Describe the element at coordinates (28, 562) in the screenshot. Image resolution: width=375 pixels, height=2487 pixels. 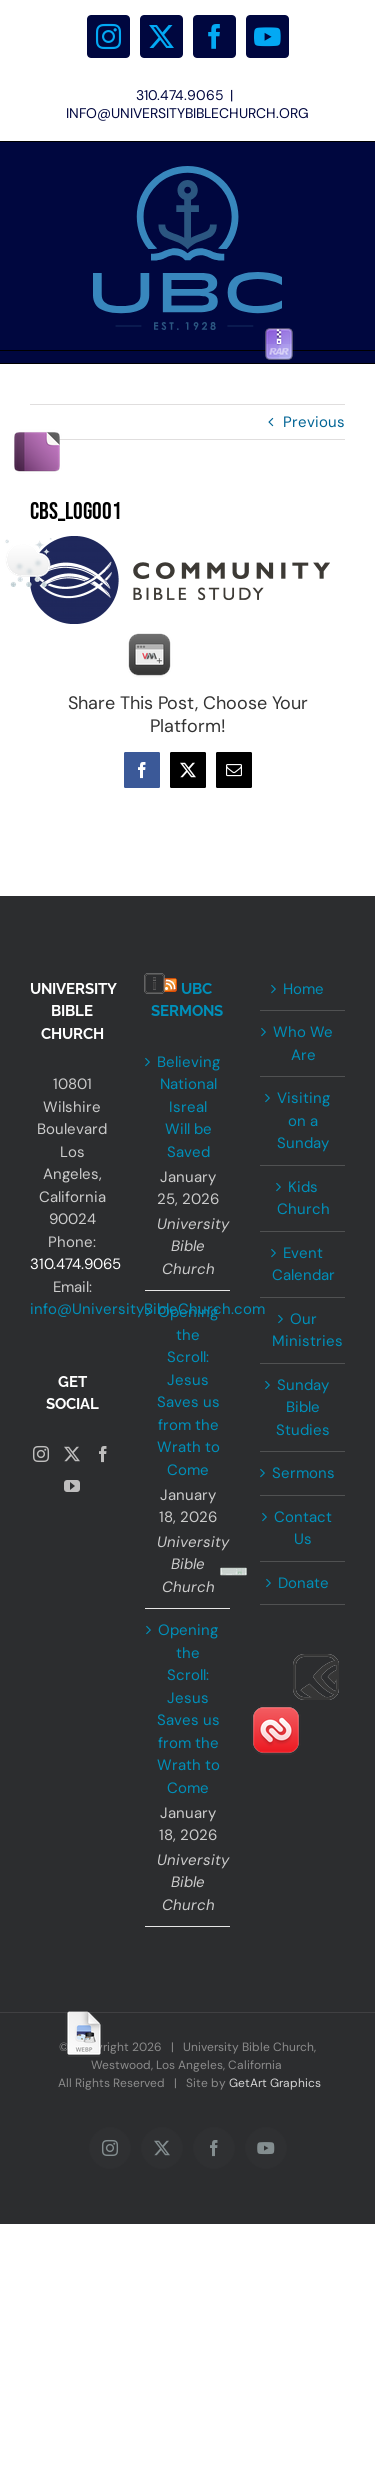
I see `indicates snowy weather conditions at night` at that location.